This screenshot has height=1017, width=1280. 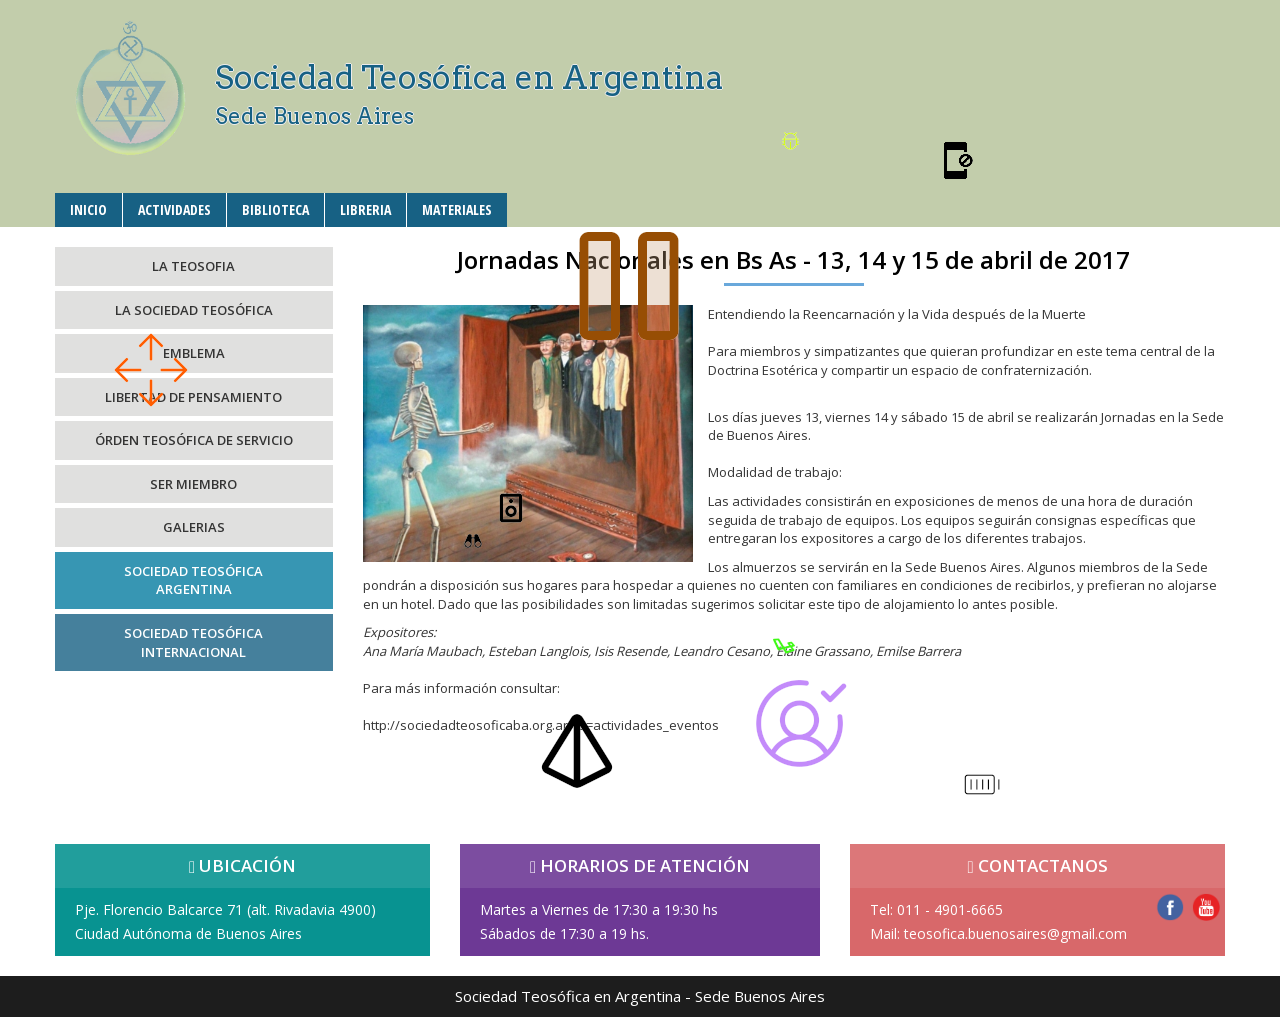 What do you see at coordinates (151, 370) in the screenshot?
I see `expand content to full screen` at bounding box center [151, 370].